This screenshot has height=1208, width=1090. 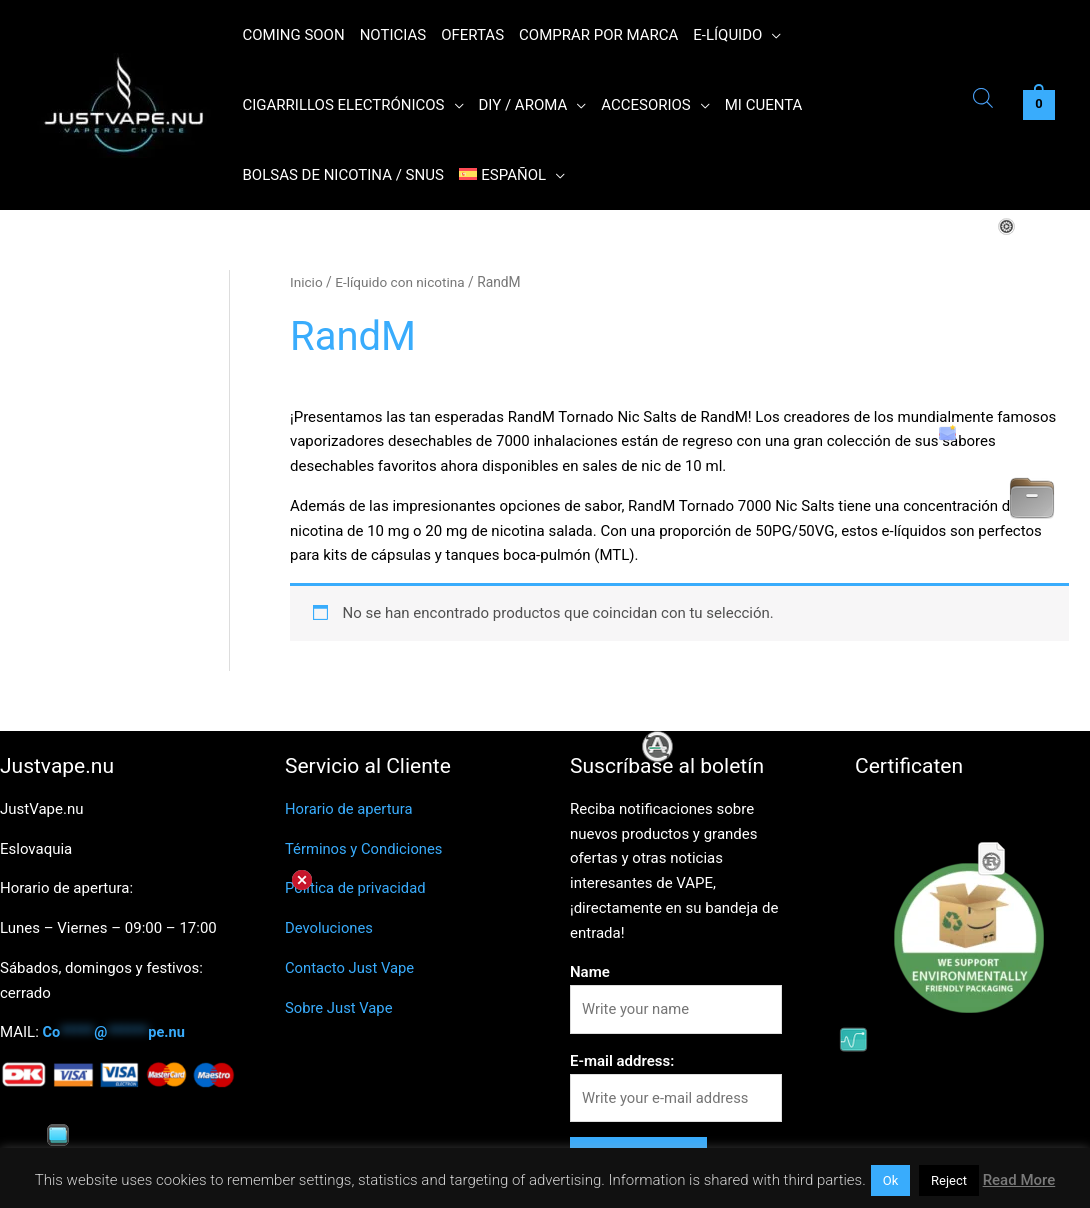 I want to click on a rust programming language source file, so click(x=991, y=858).